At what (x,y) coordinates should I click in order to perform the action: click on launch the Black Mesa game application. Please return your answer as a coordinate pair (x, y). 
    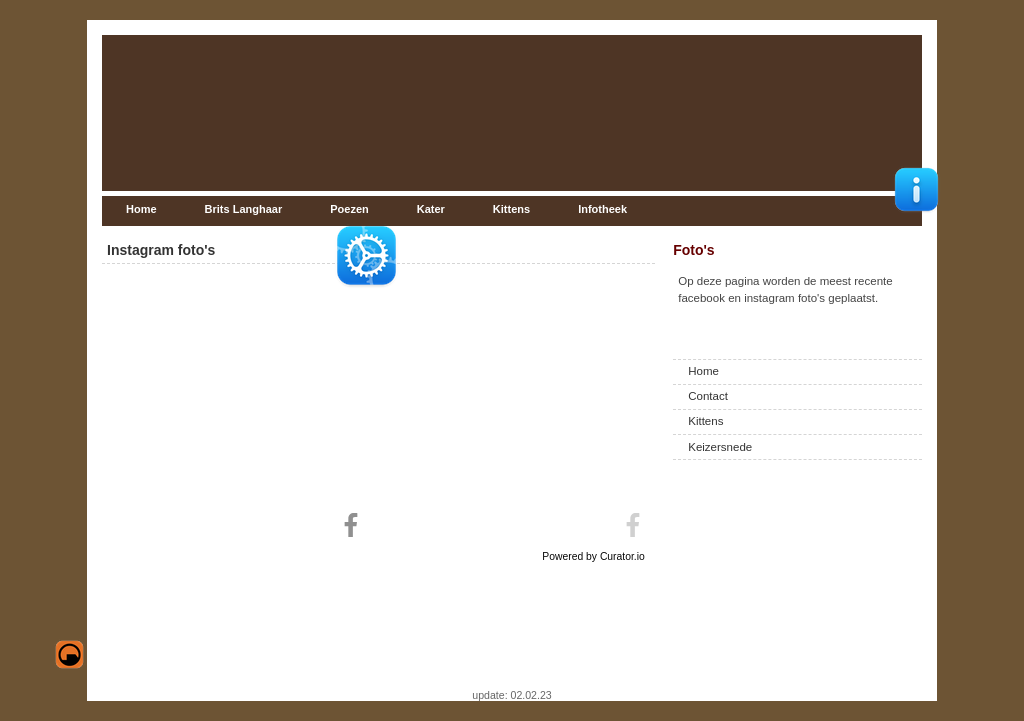
    Looking at the image, I should click on (69, 654).